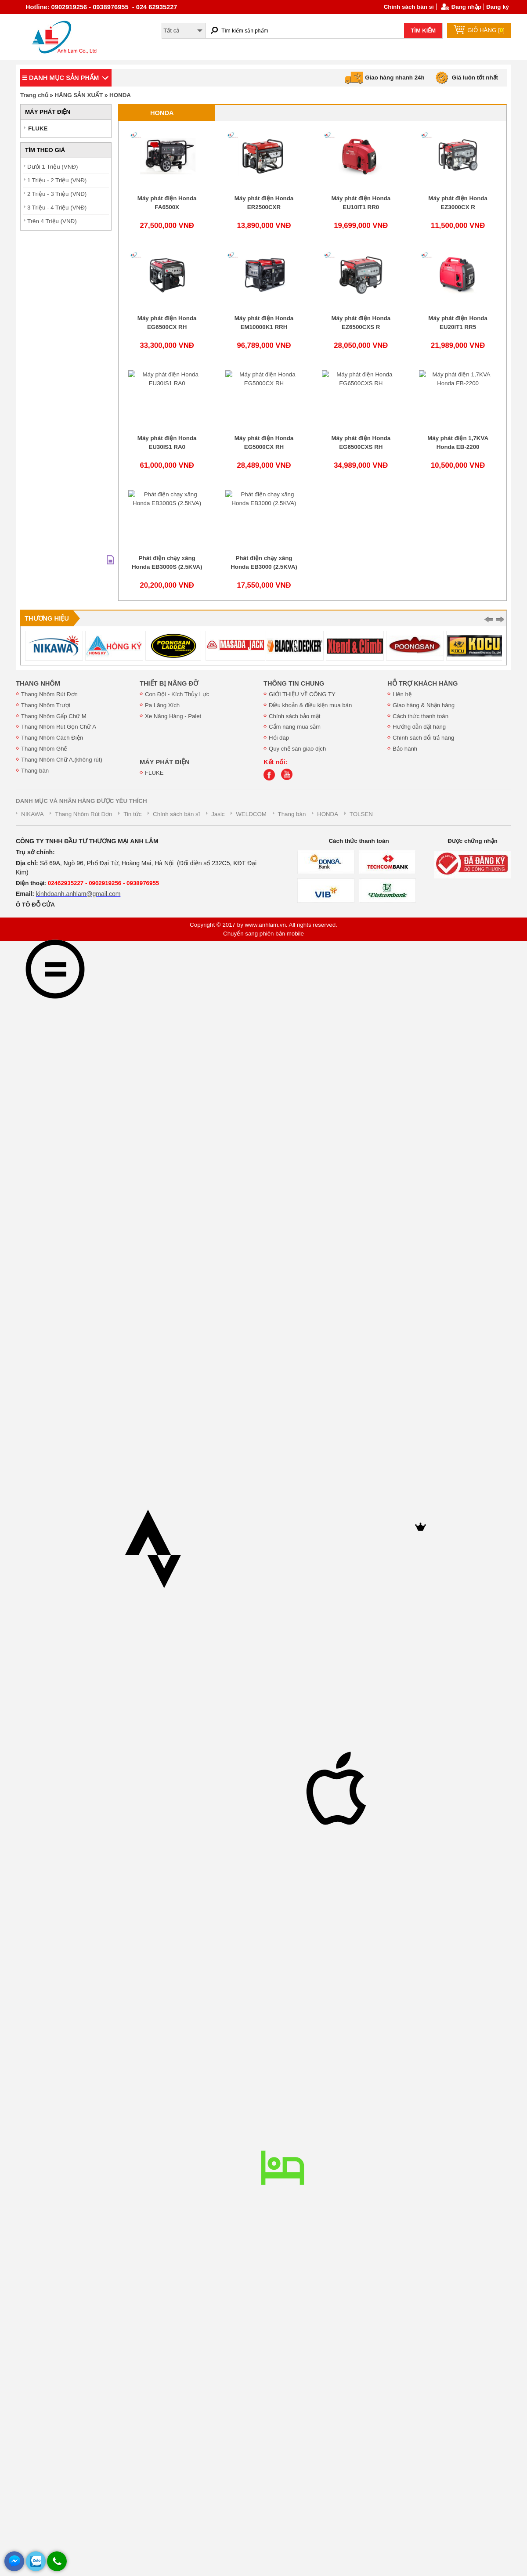 This screenshot has height=2576, width=527. Describe the element at coordinates (153, 1549) in the screenshot. I see `open the Strava app` at that location.